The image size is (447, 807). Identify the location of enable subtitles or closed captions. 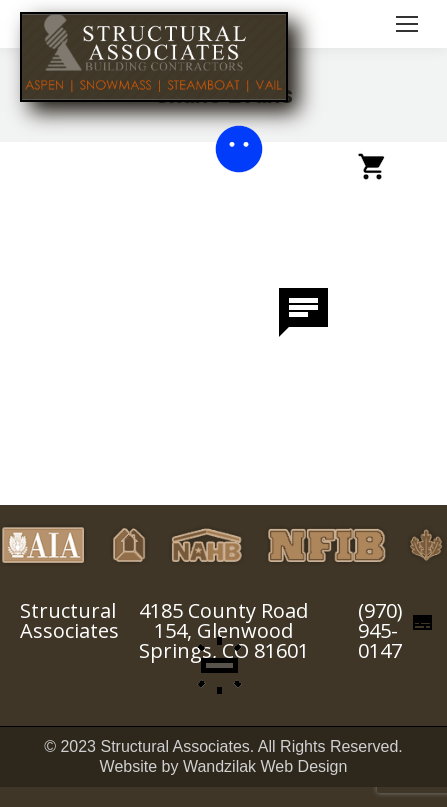
(422, 622).